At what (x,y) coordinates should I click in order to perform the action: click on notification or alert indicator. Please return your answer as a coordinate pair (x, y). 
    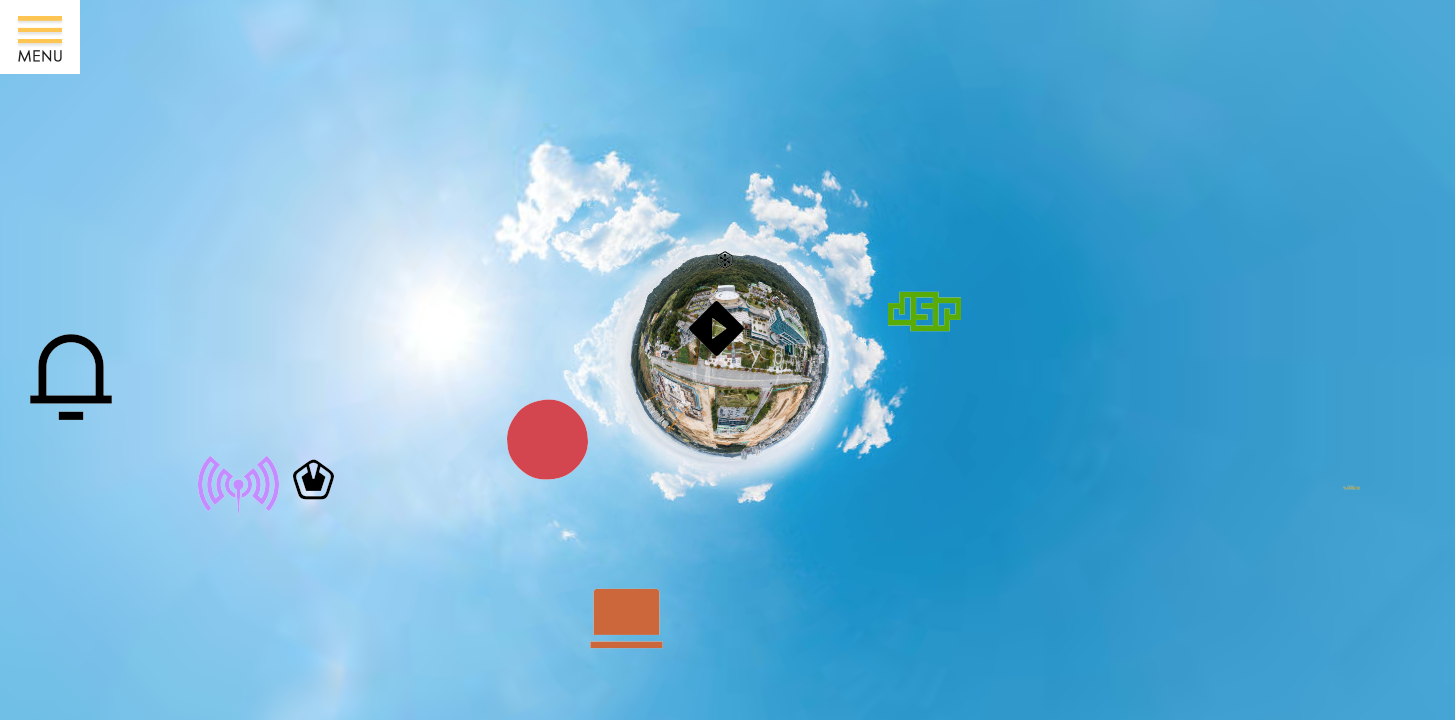
    Looking at the image, I should click on (71, 375).